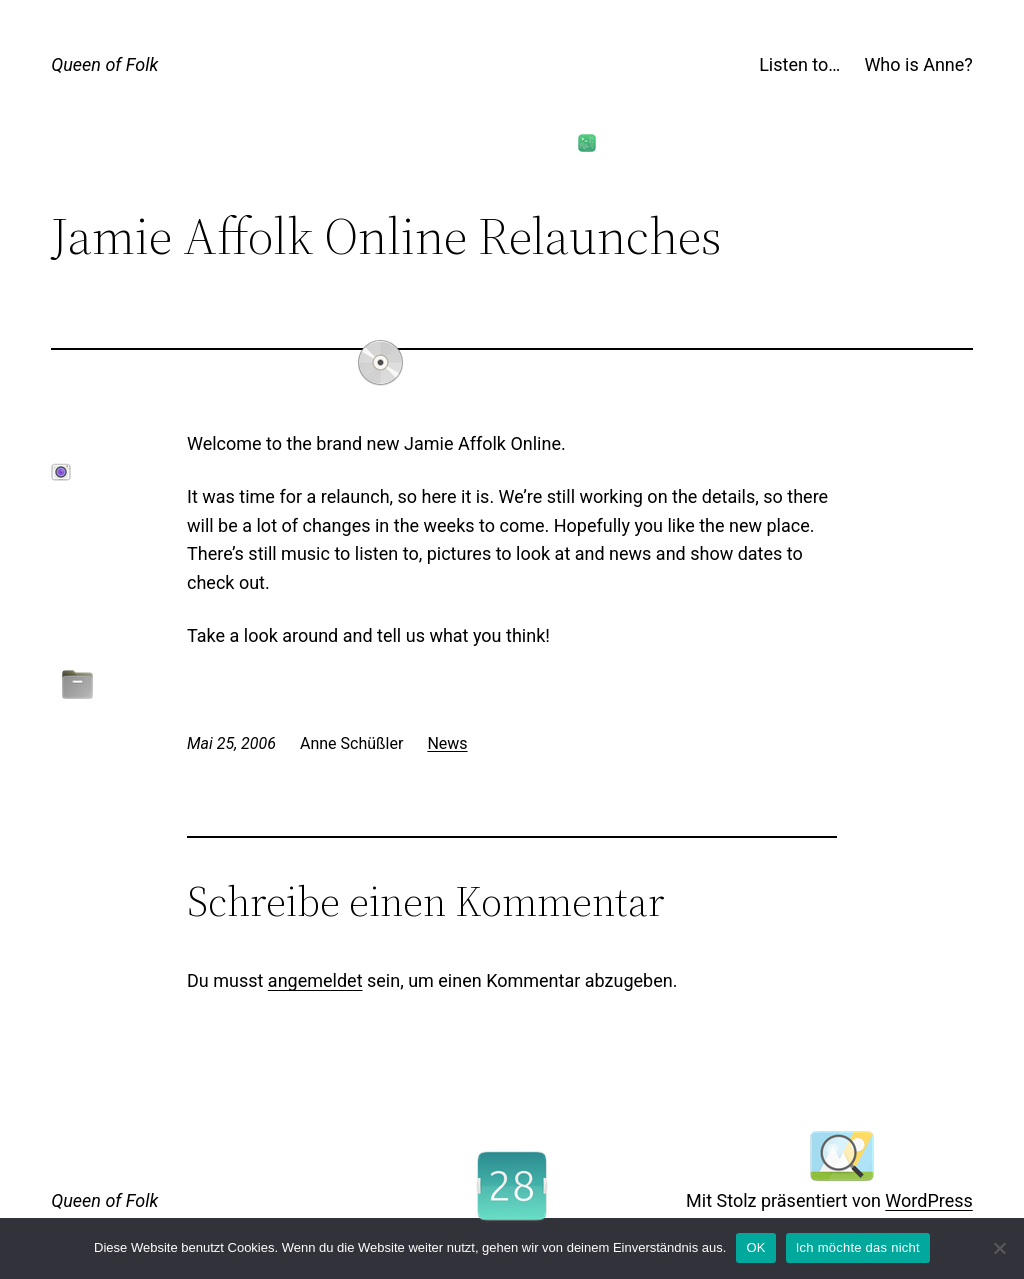 The height and width of the screenshot is (1279, 1024). What do you see at coordinates (61, 472) in the screenshot?
I see `open webcamoid camera application` at bounding box center [61, 472].